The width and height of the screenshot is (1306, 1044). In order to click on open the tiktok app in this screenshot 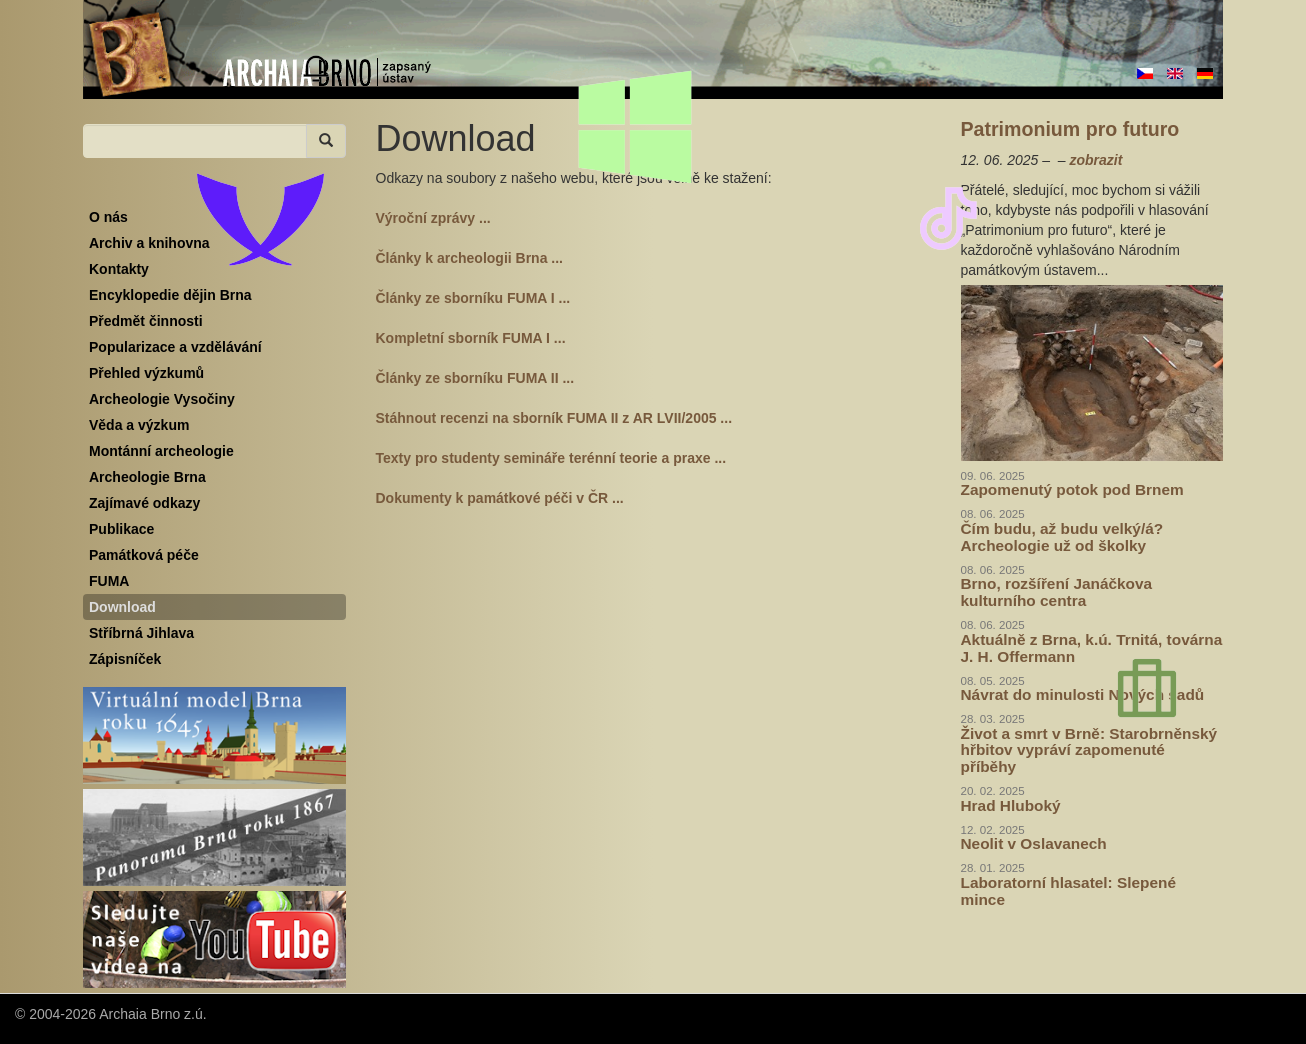, I will do `click(948, 218)`.